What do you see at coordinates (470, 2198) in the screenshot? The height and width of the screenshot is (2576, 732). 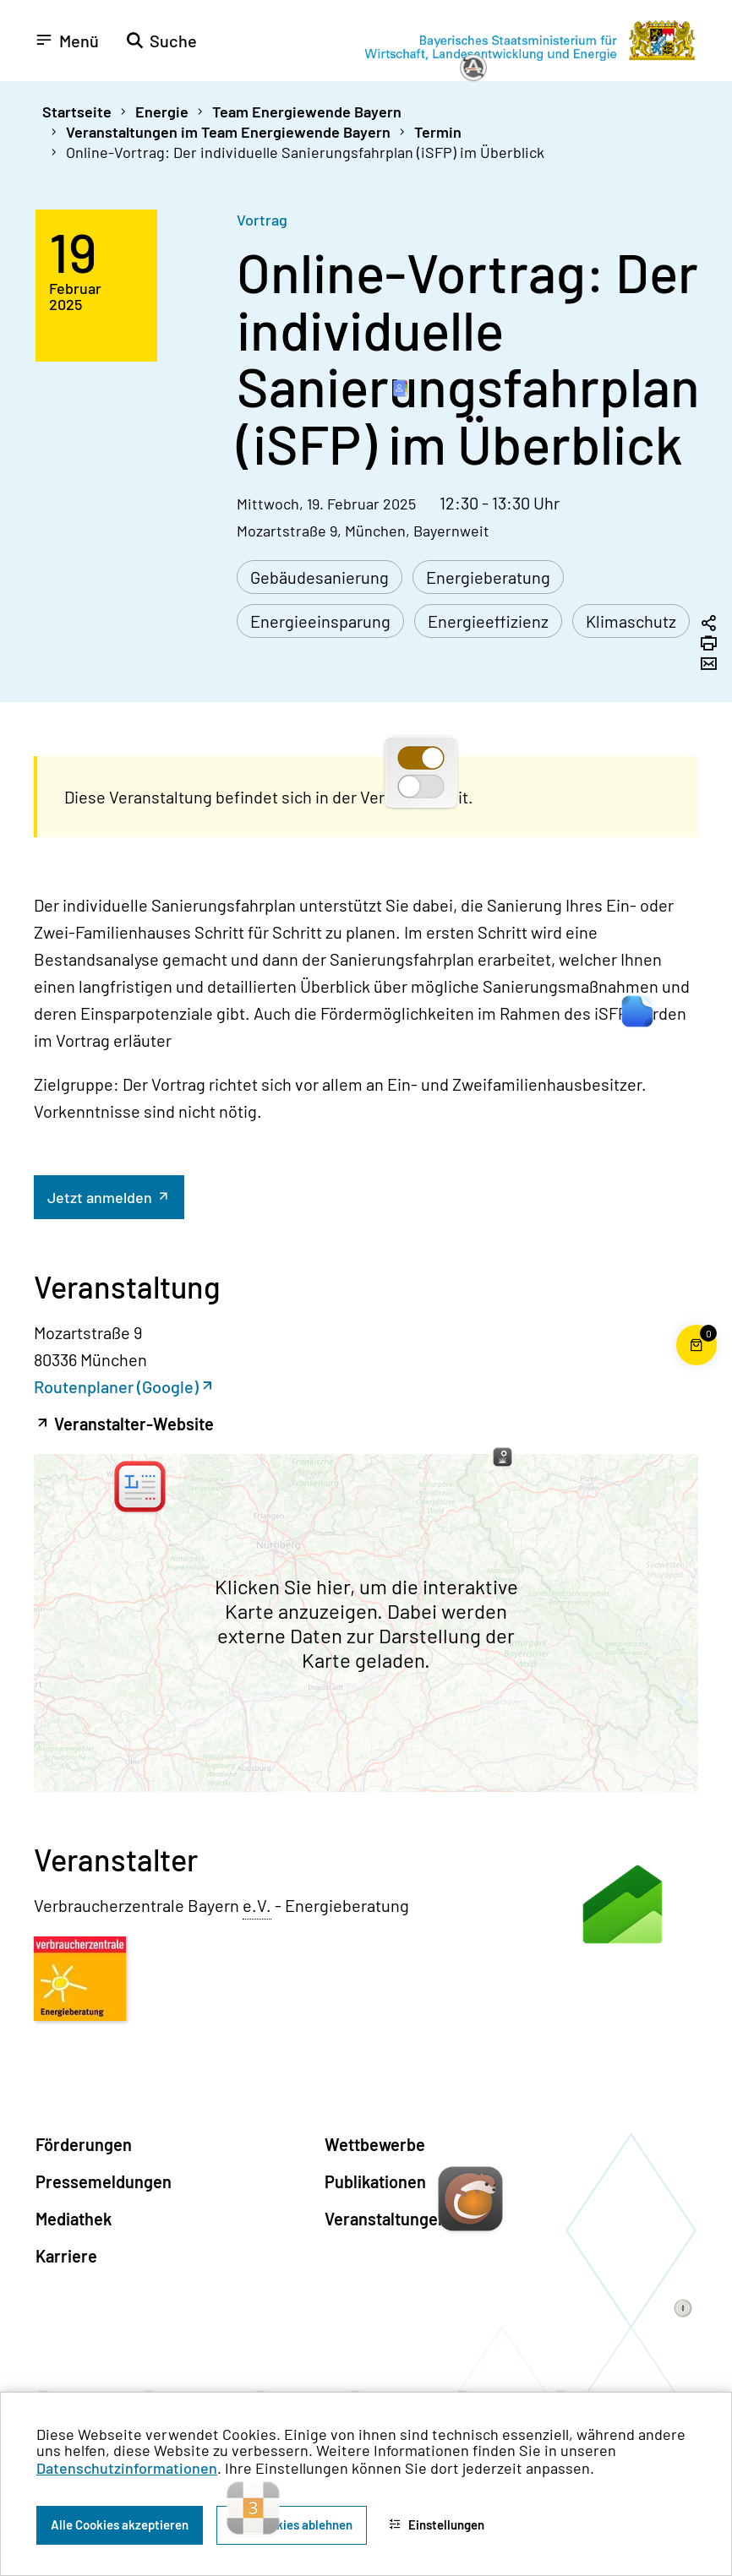 I see `open lutris gaming platform` at bounding box center [470, 2198].